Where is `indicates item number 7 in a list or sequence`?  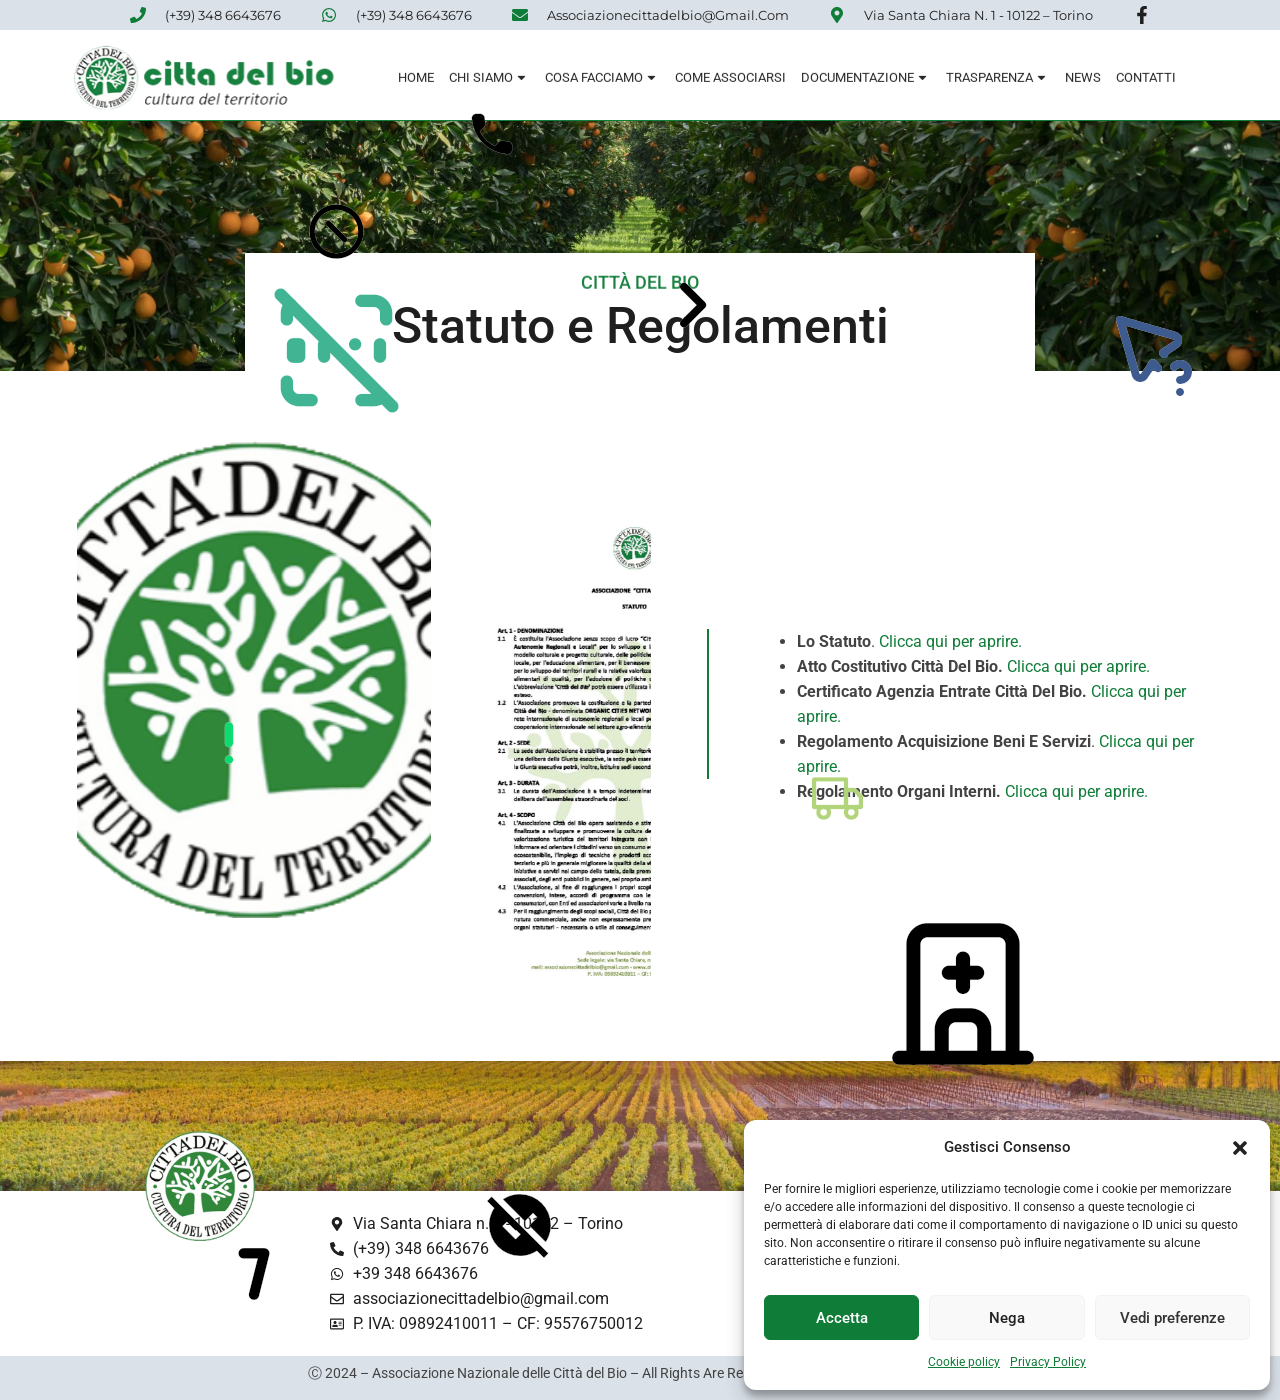 indicates item number 7 in a list or sequence is located at coordinates (254, 1274).